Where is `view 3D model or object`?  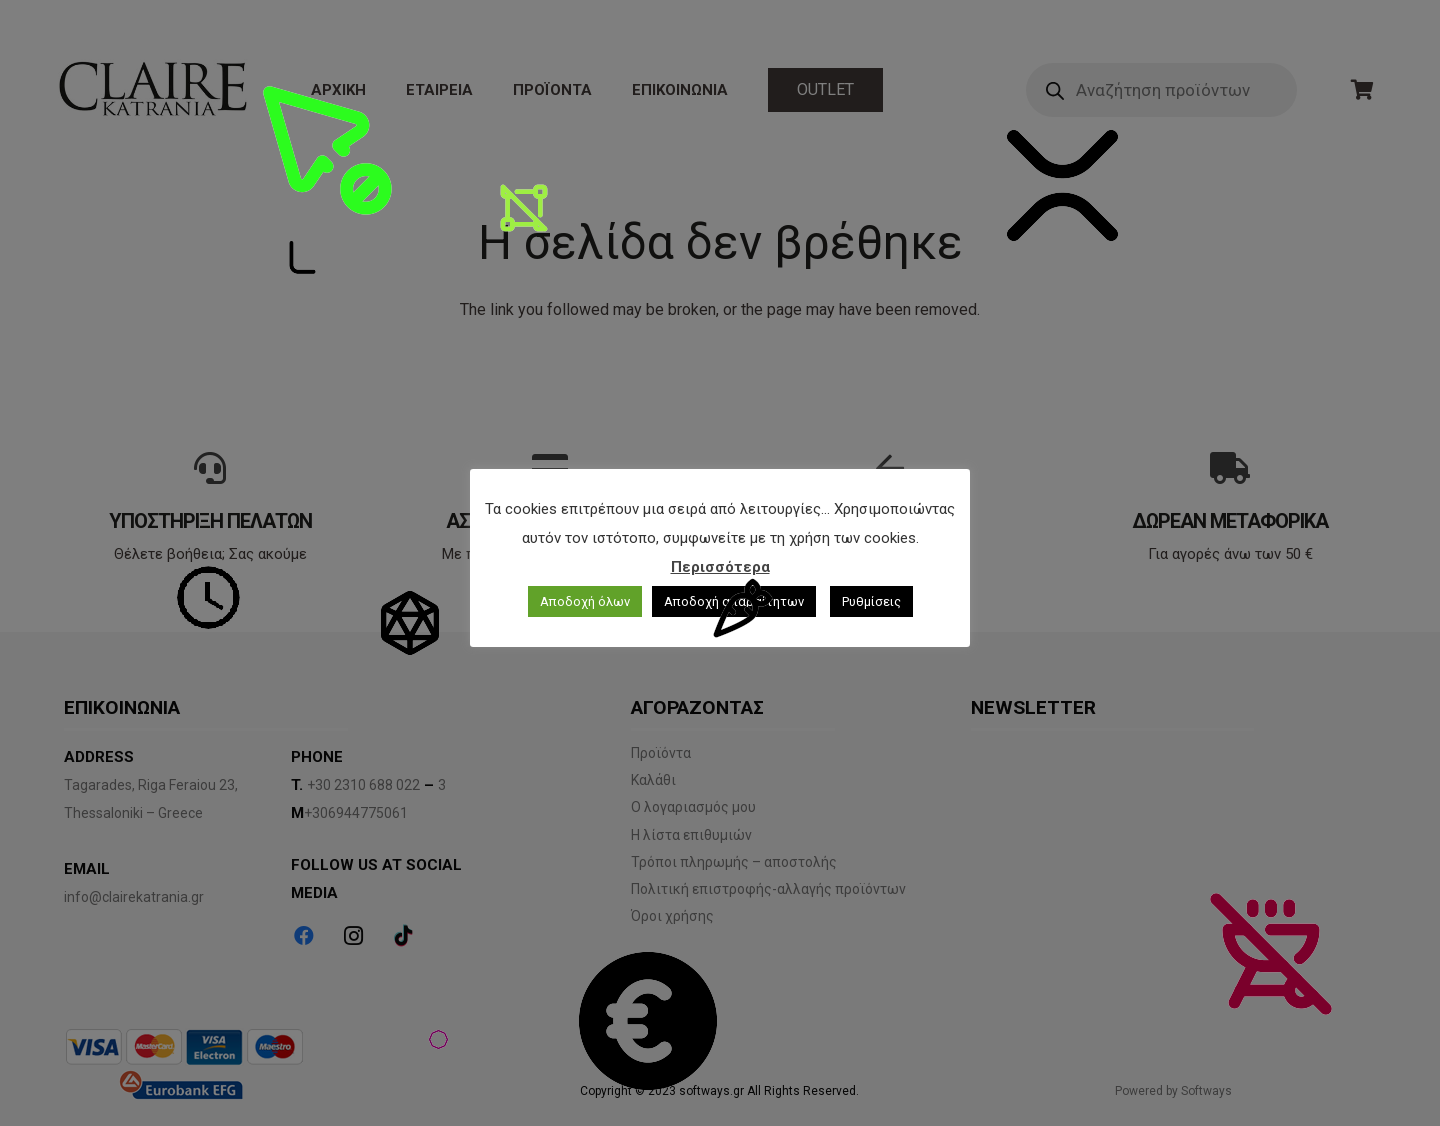
view 3D model or object is located at coordinates (410, 623).